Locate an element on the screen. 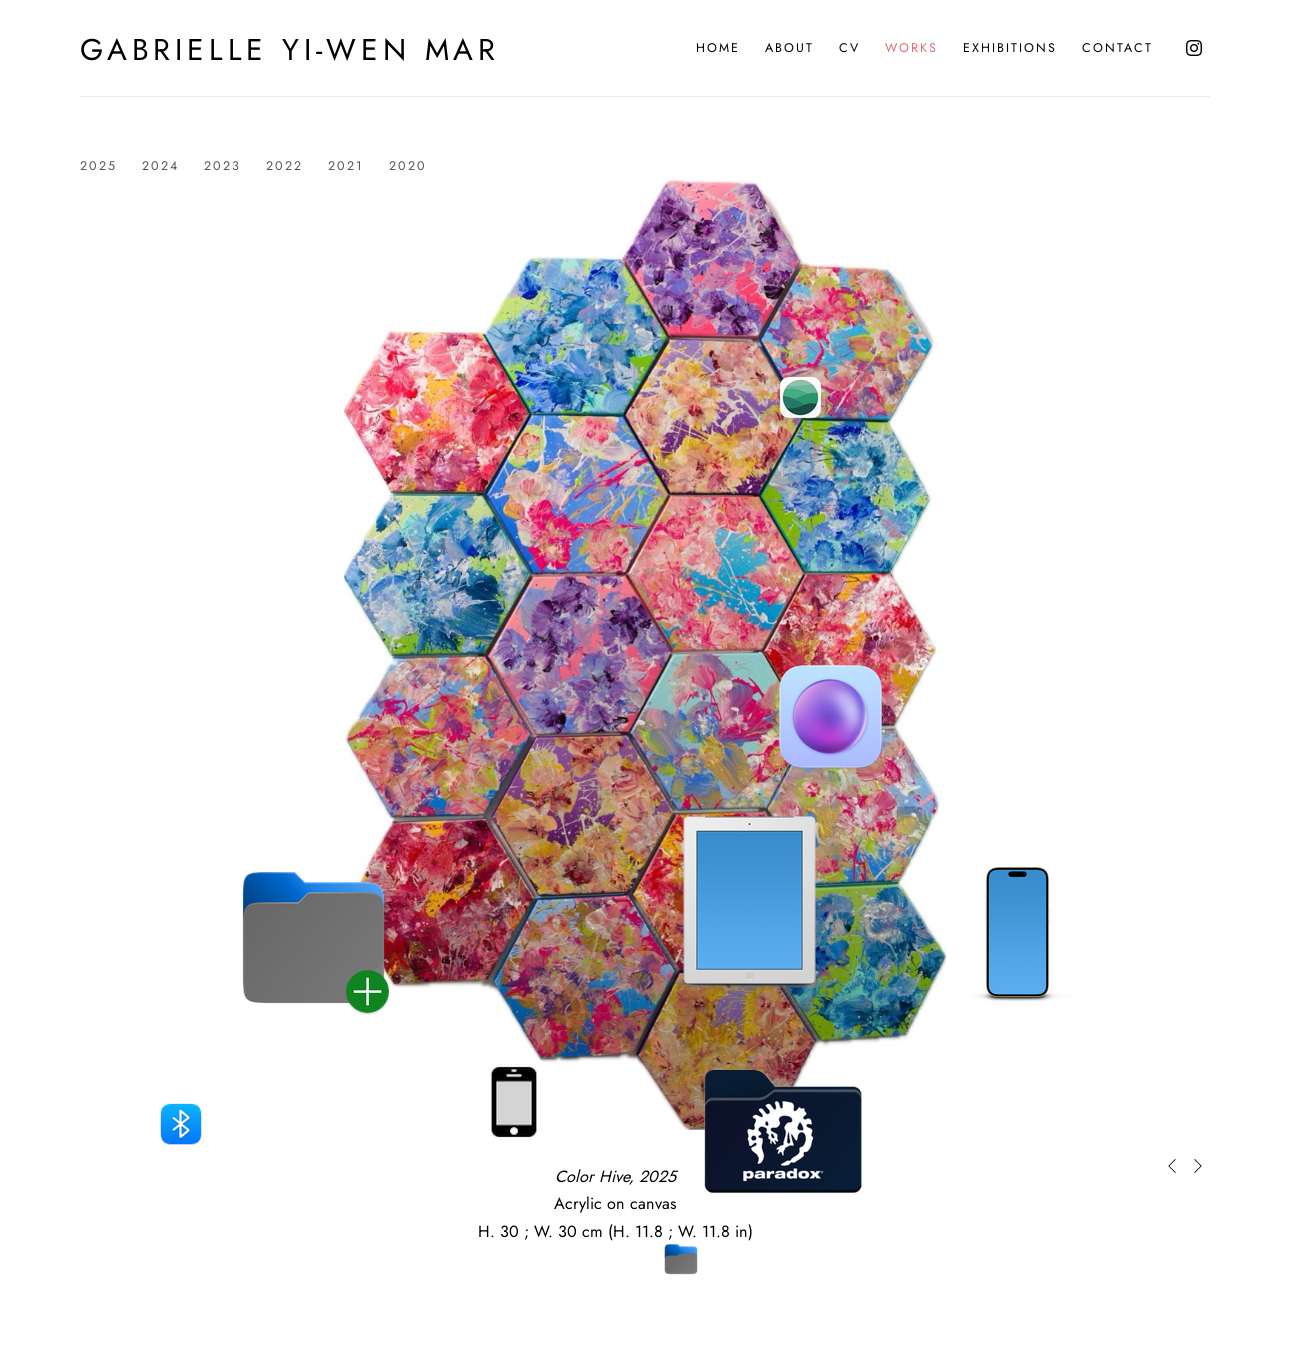 This screenshot has width=1290, height=1357. open Flow app for focus or productivity sessions is located at coordinates (800, 397).